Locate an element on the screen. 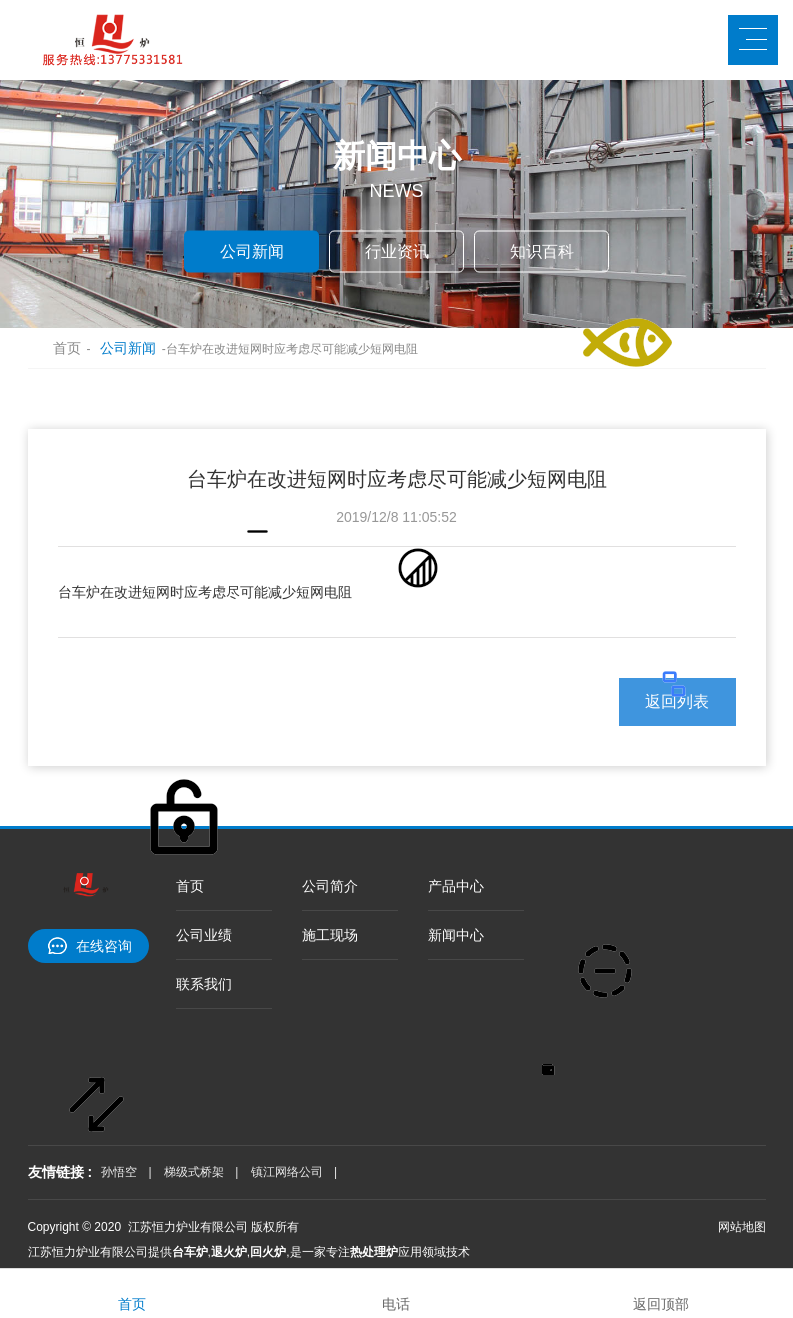  resize element diagonally is located at coordinates (96, 1104).